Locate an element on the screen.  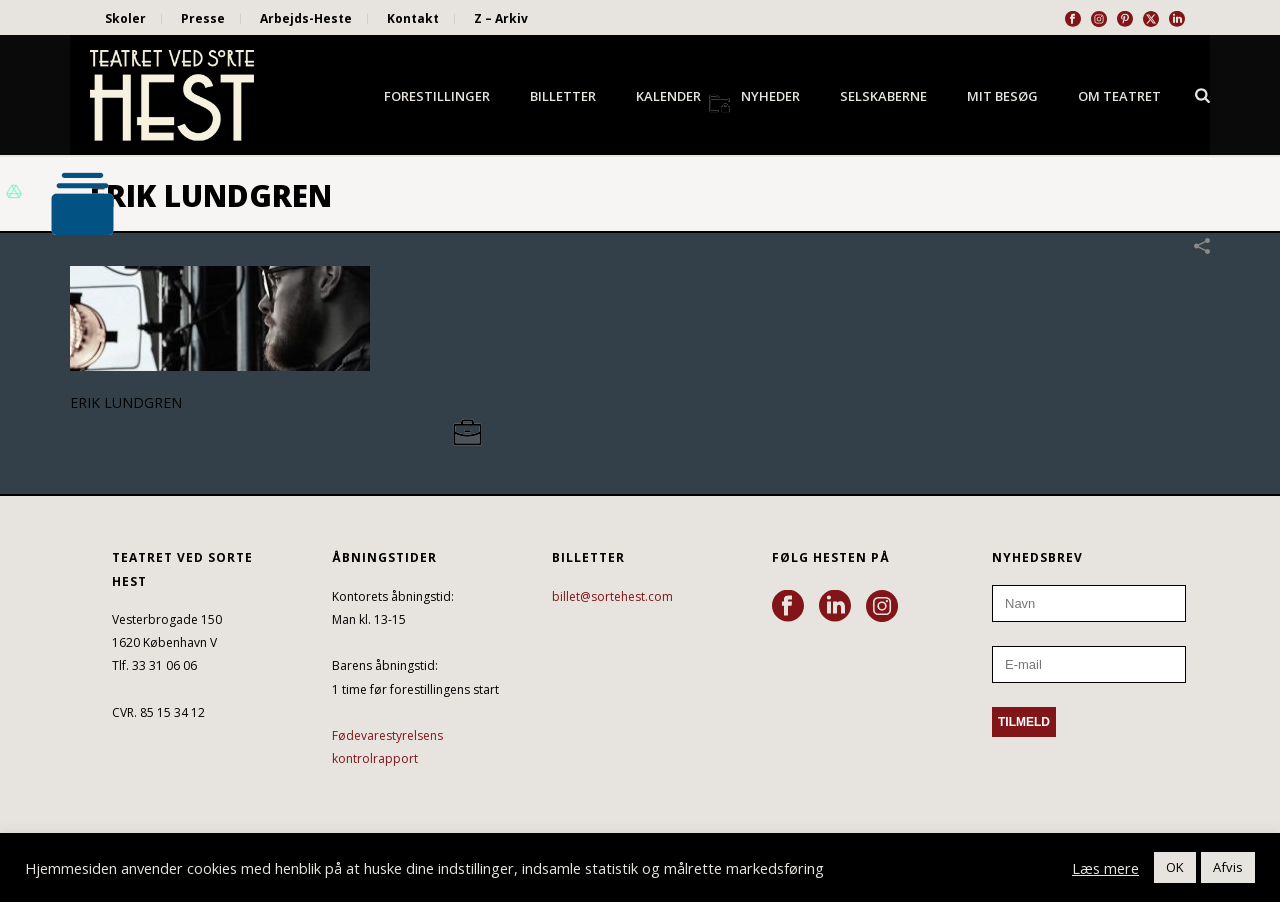
access a password-protected folder is located at coordinates (719, 103).